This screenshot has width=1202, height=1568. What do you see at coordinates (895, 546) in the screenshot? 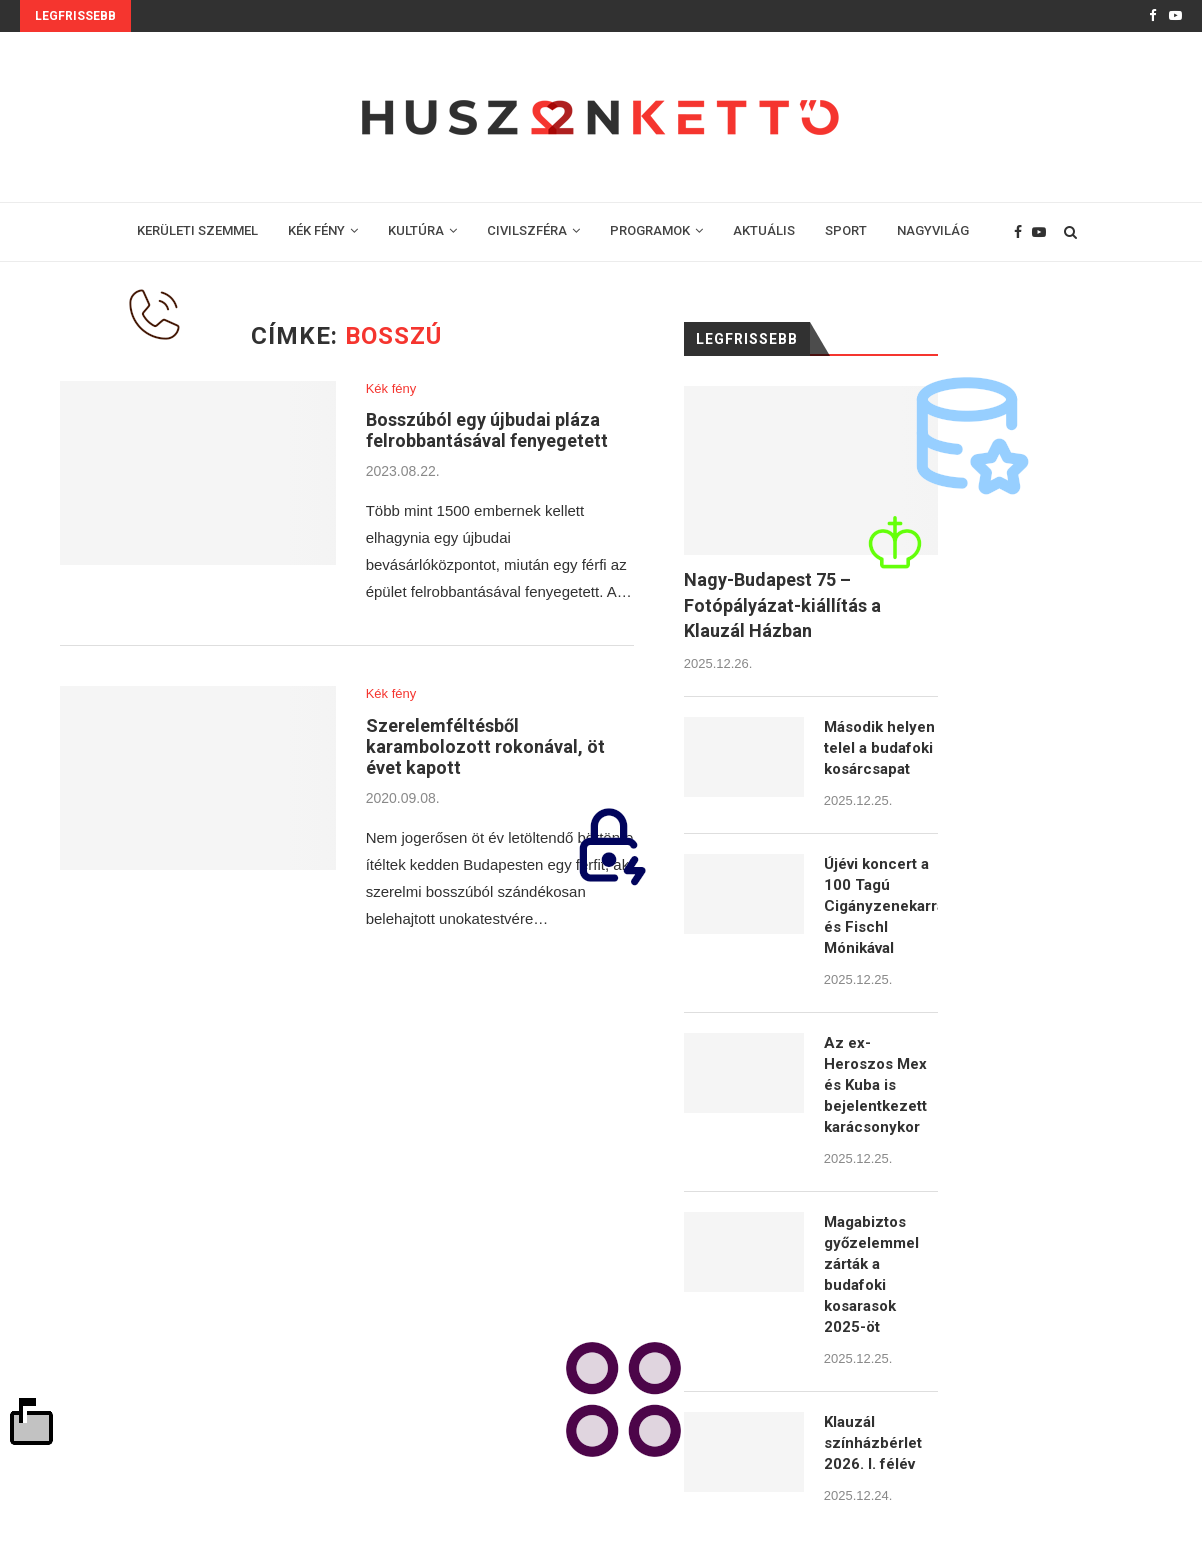
I see `indicates premium or royal status` at bounding box center [895, 546].